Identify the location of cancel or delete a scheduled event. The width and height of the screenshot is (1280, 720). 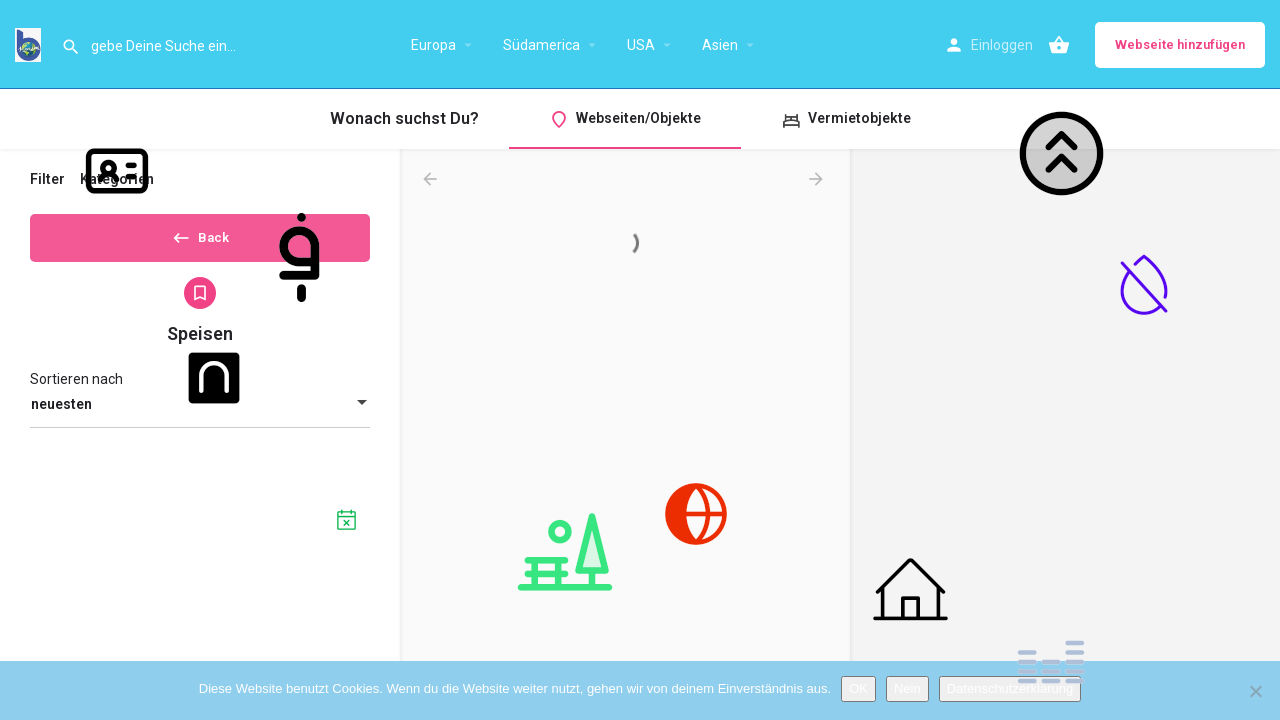
(346, 520).